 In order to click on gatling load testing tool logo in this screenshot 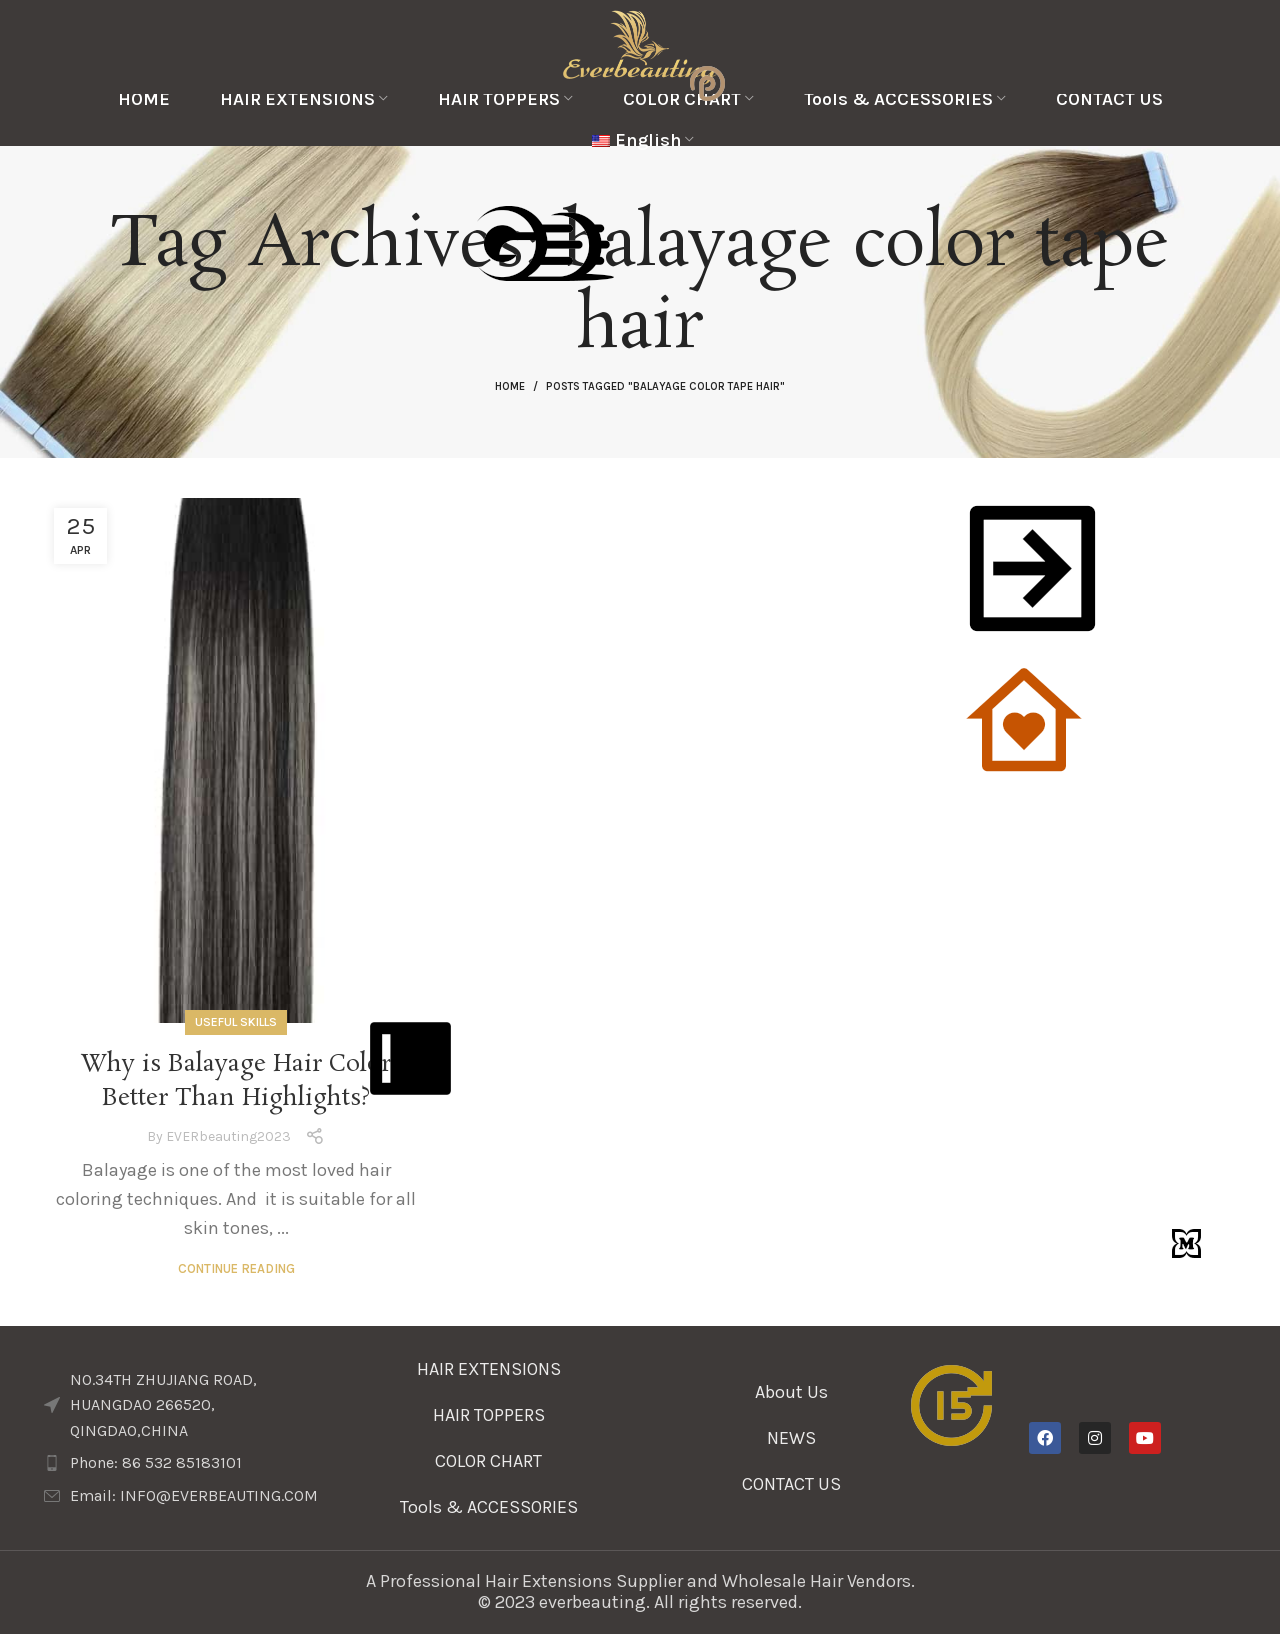, I will do `click(545, 243)`.